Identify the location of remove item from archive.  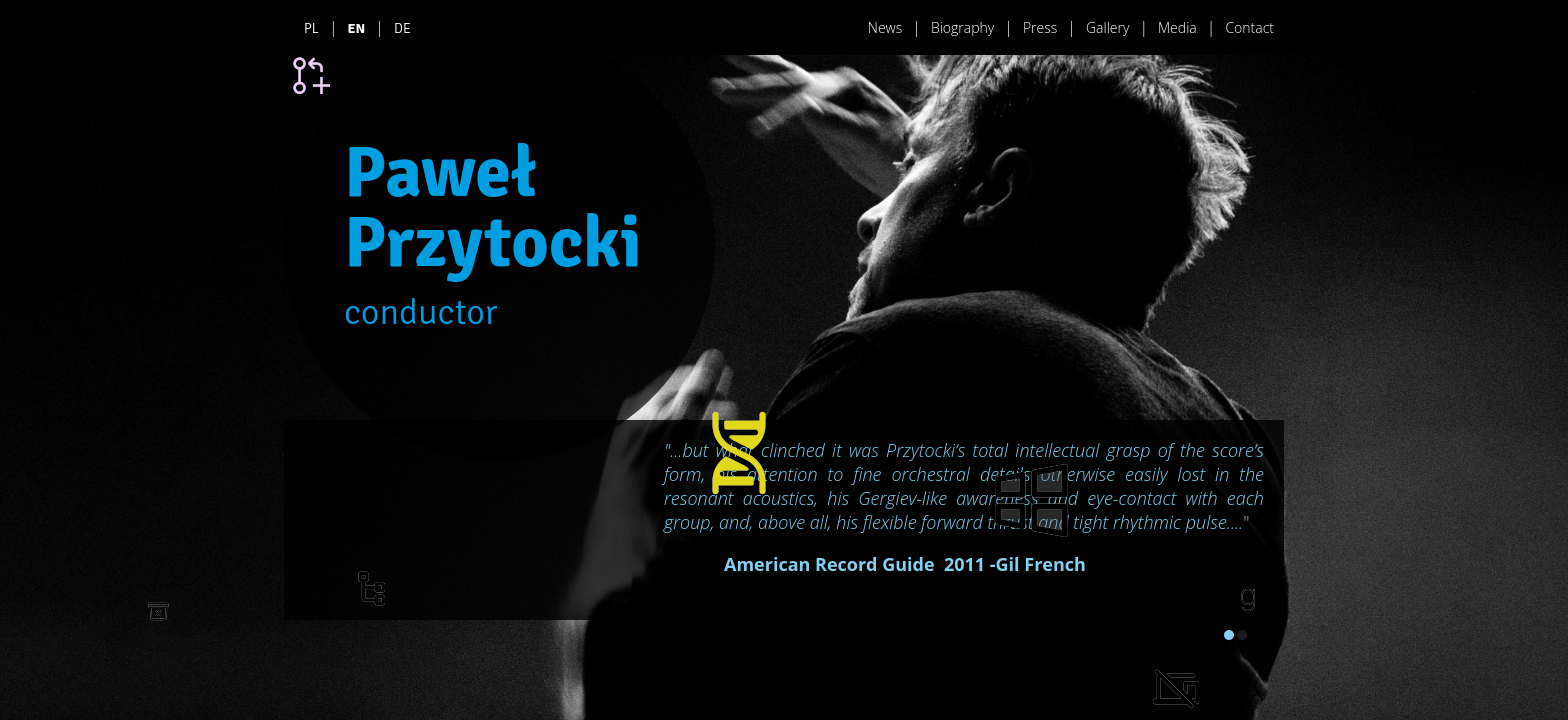
(158, 611).